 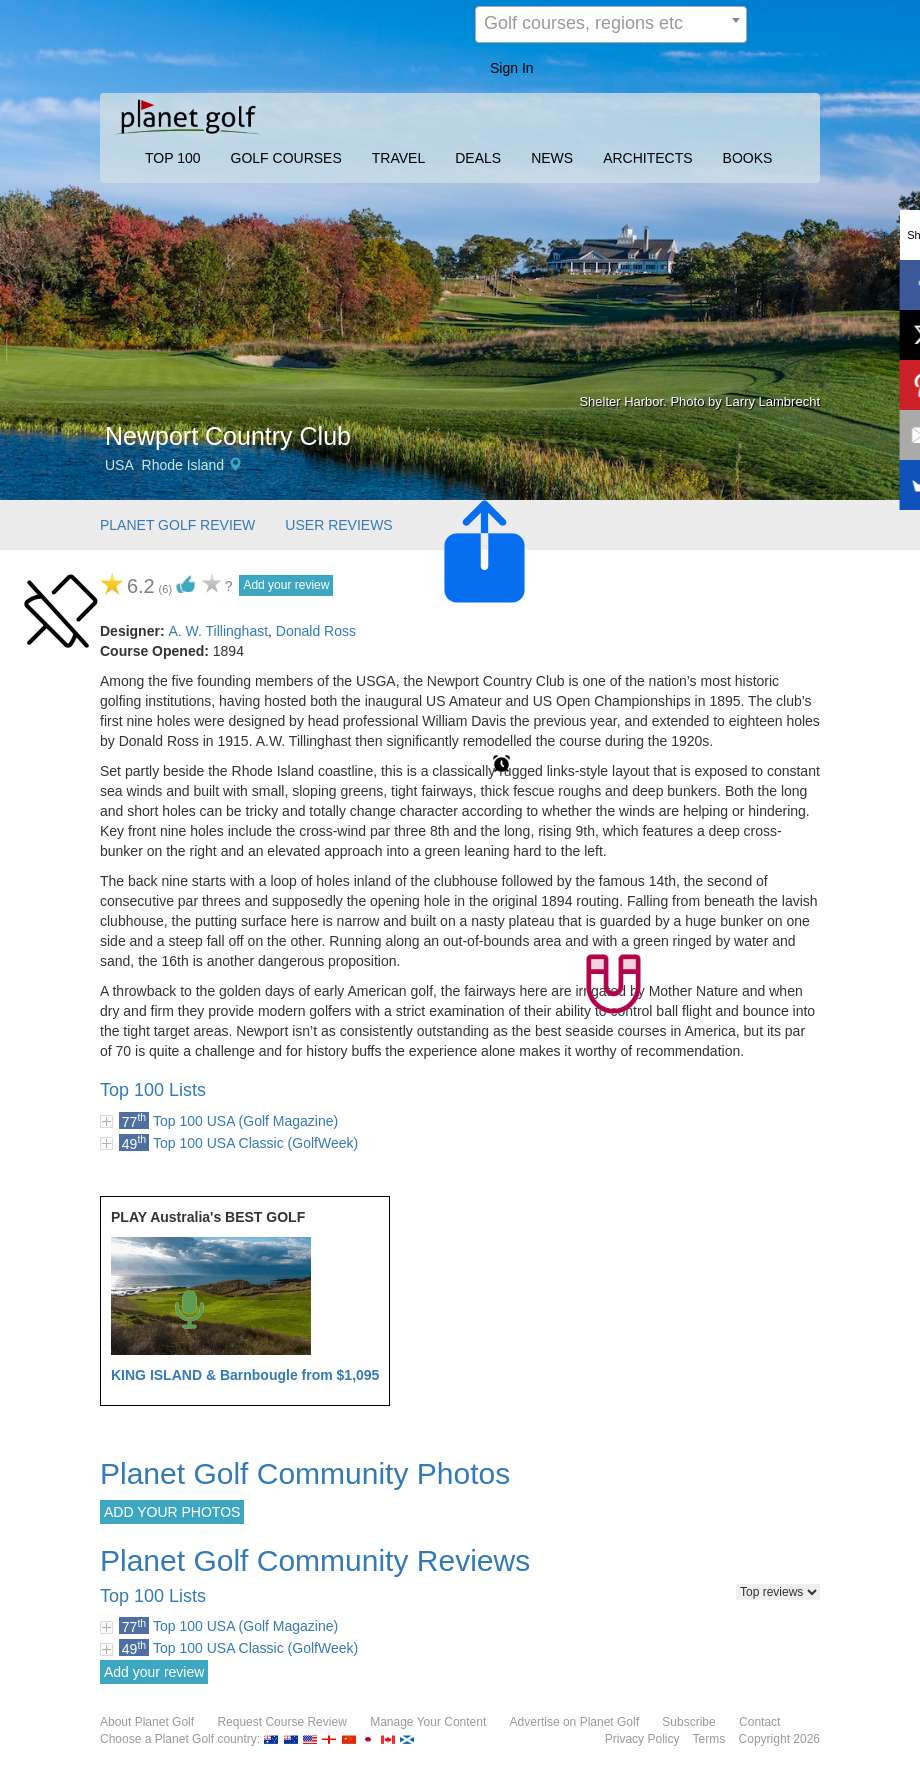 I want to click on unpin this item, so click(x=58, y=614).